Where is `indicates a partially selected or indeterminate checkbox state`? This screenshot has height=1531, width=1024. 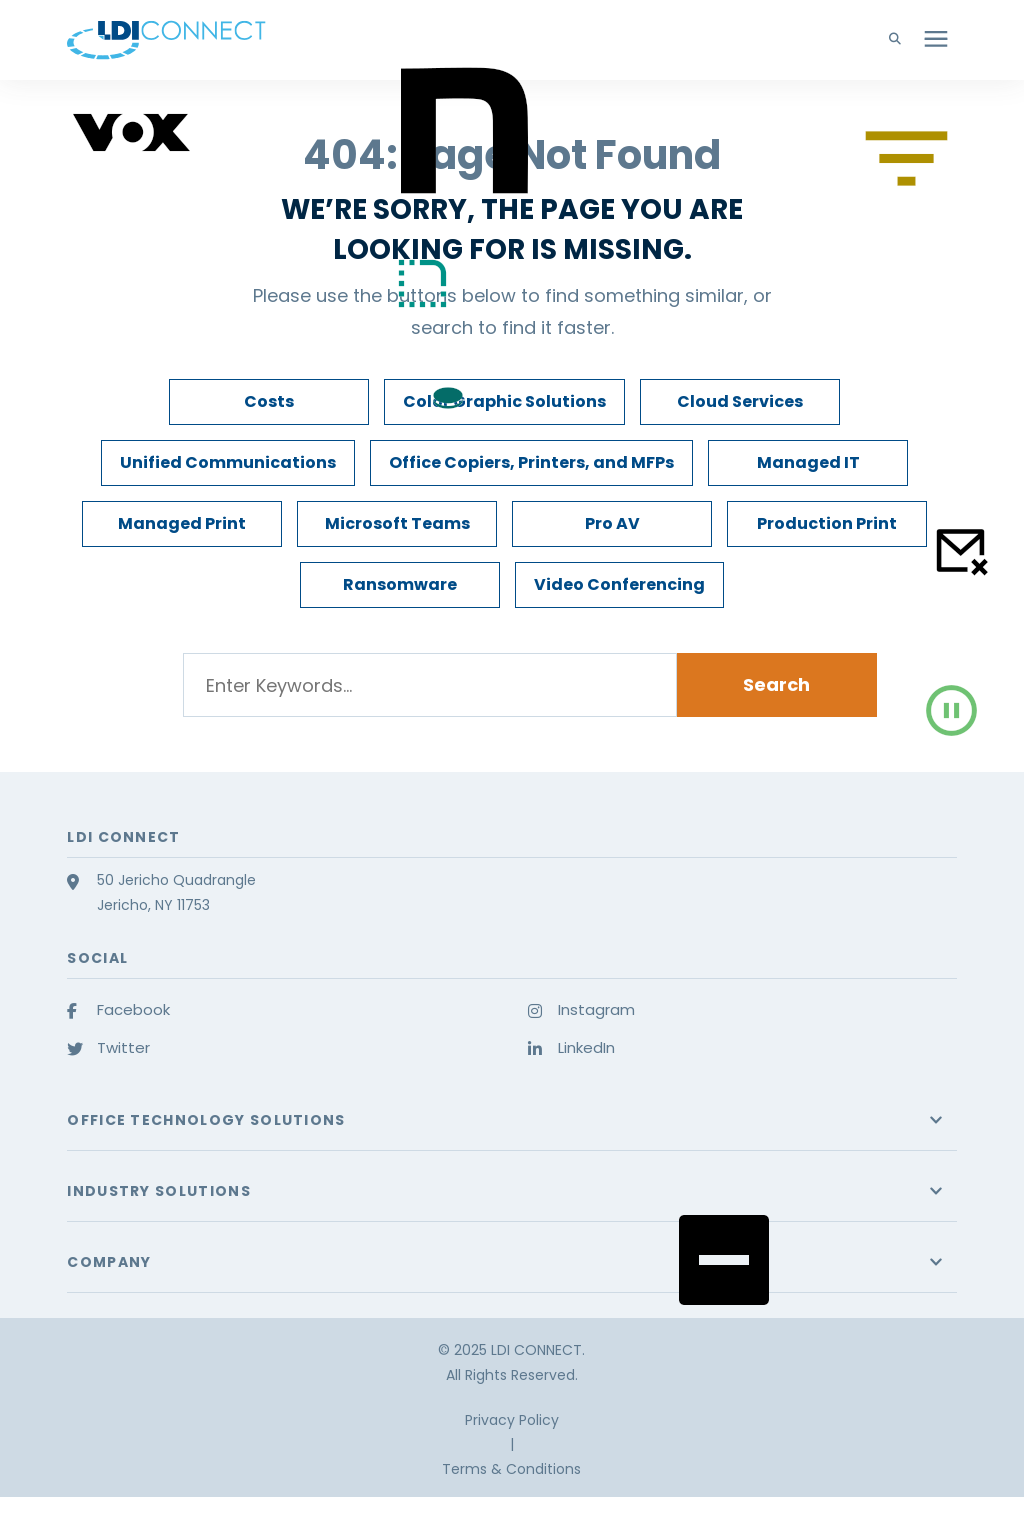 indicates a partially selected or indeterminate checkbox state is located at coordinates (724, 1260).